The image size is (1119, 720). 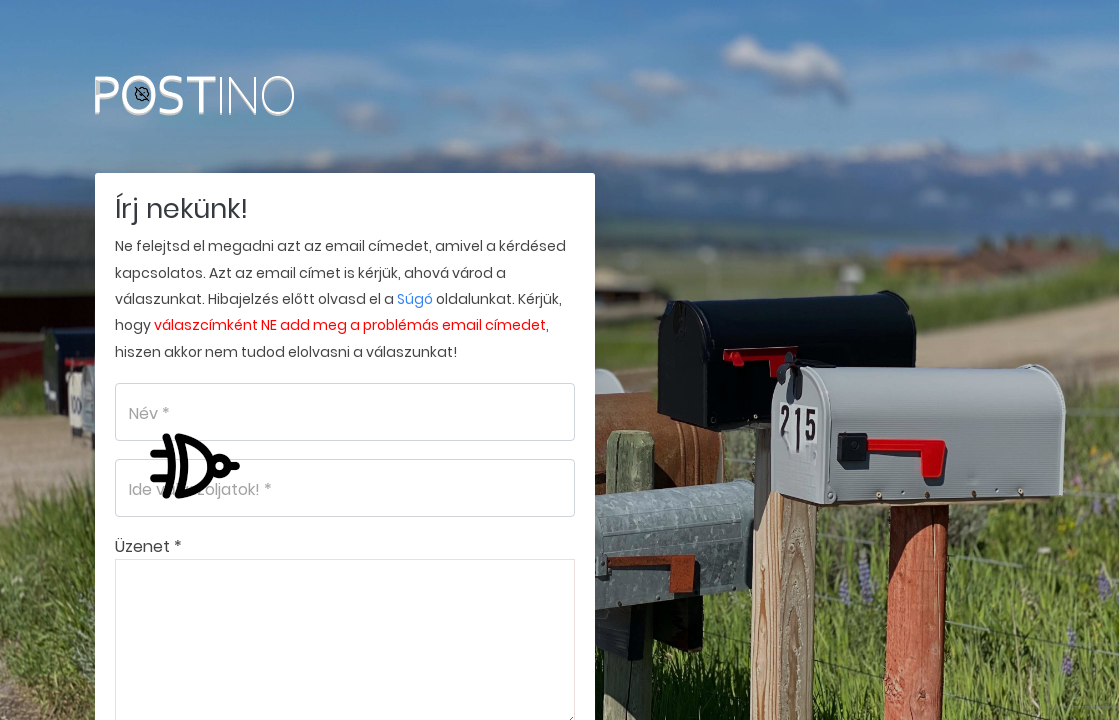 What do you see at coordinates (195, 466) in the screenshot?
I see `xnor logic gate symbol for circuit design` at bounding box center [195, 466].